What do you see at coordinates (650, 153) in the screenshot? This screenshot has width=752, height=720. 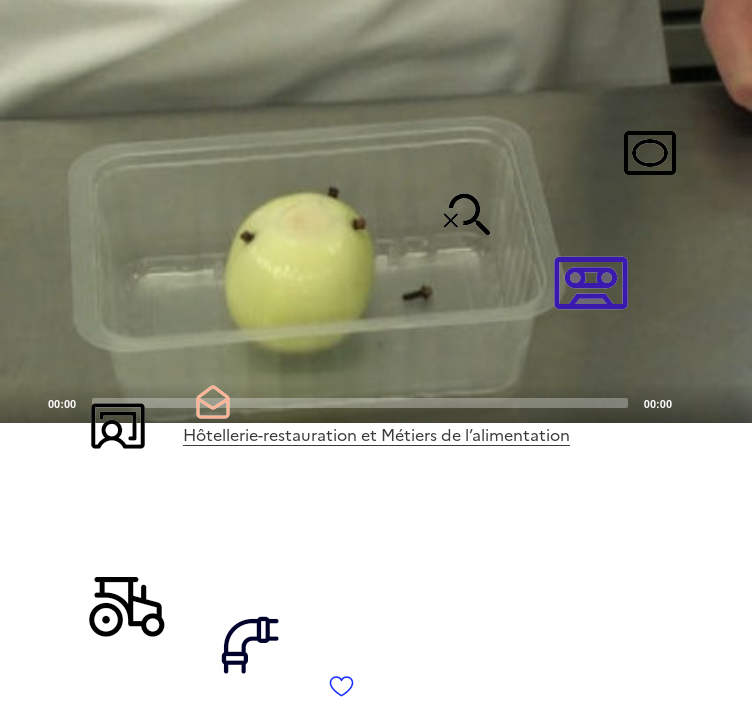 I see `apply vignette effect to photo` at bounding box center [650, 153].